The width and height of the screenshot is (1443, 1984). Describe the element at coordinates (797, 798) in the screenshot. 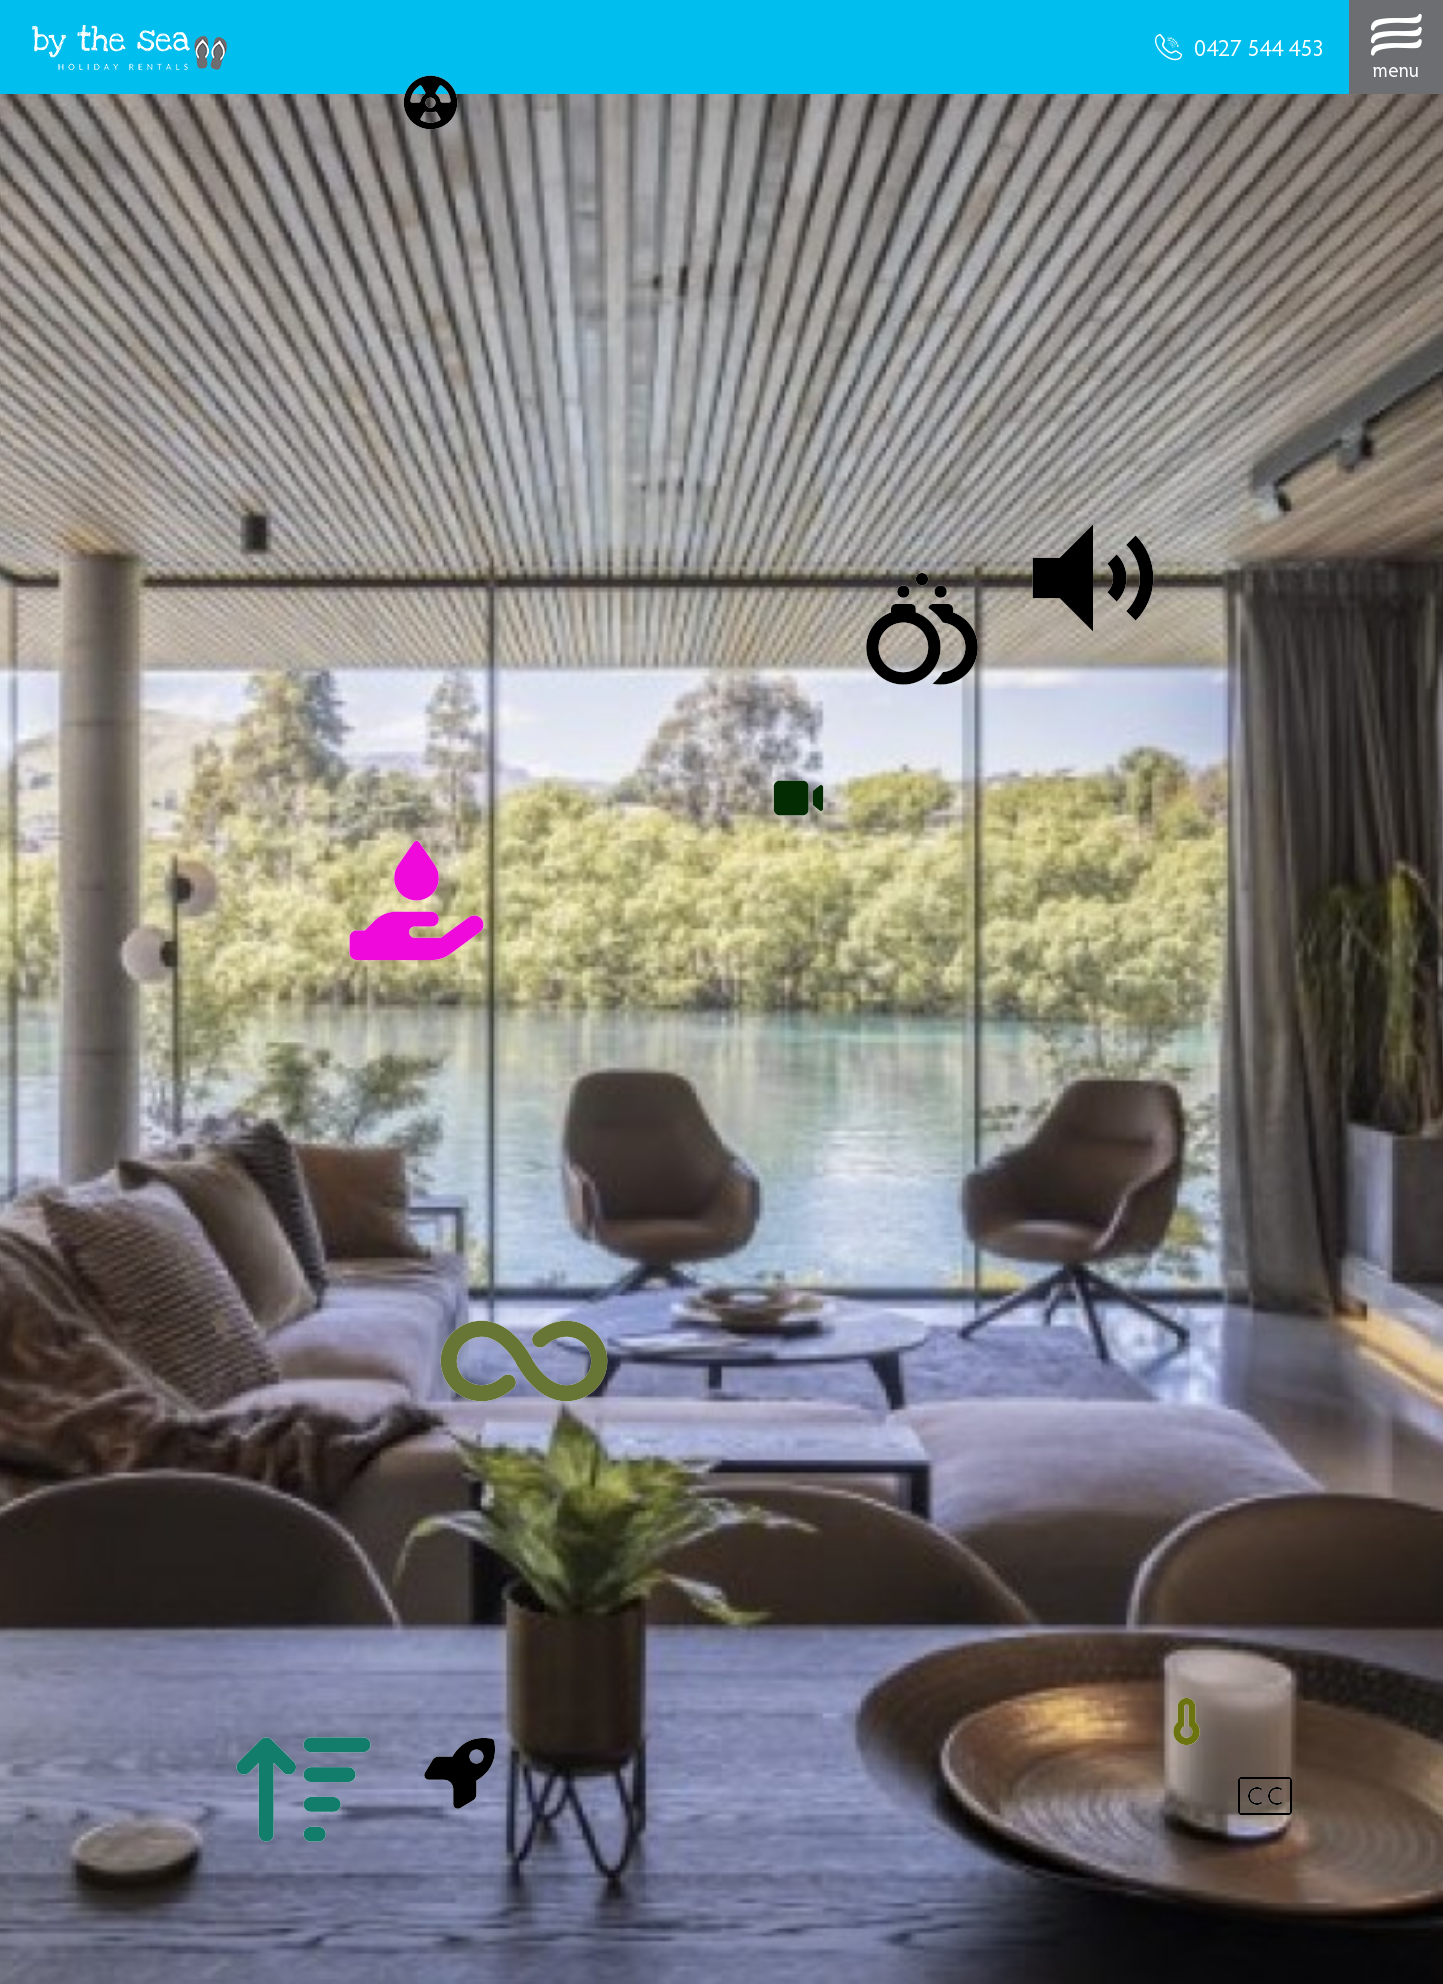

I see `start a video call` at that location.